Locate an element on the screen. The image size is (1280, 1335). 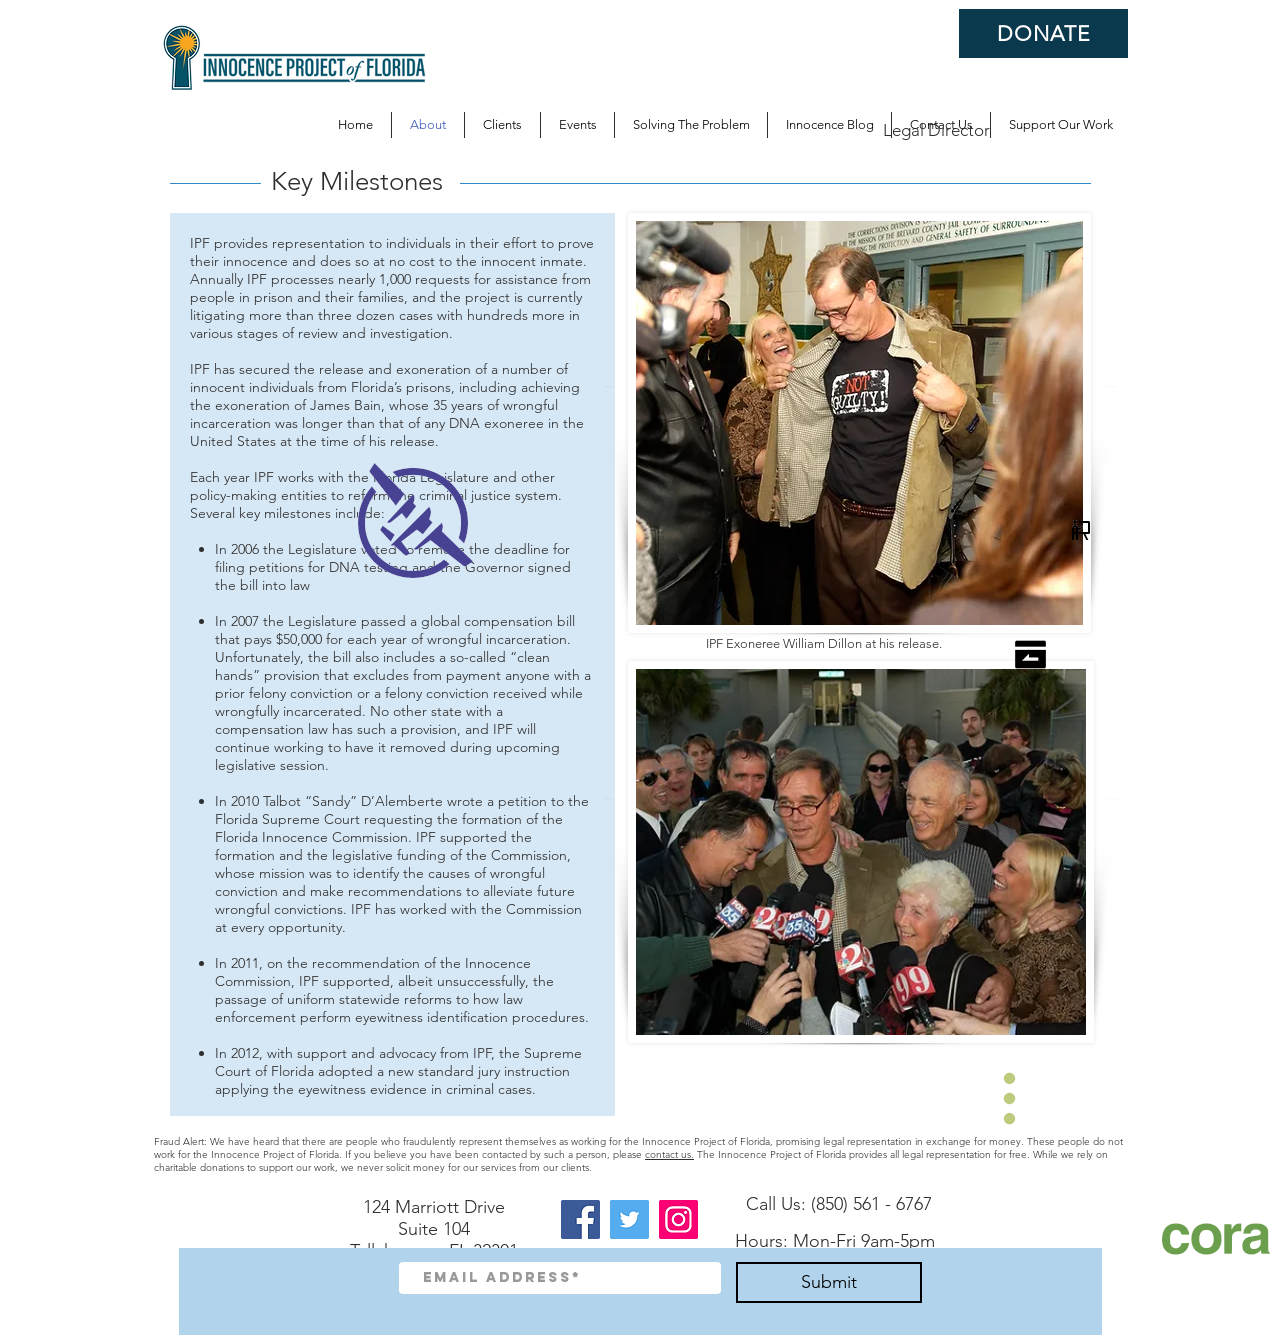
open the Floatplane streaming platform is located at coordinates (415, 520).